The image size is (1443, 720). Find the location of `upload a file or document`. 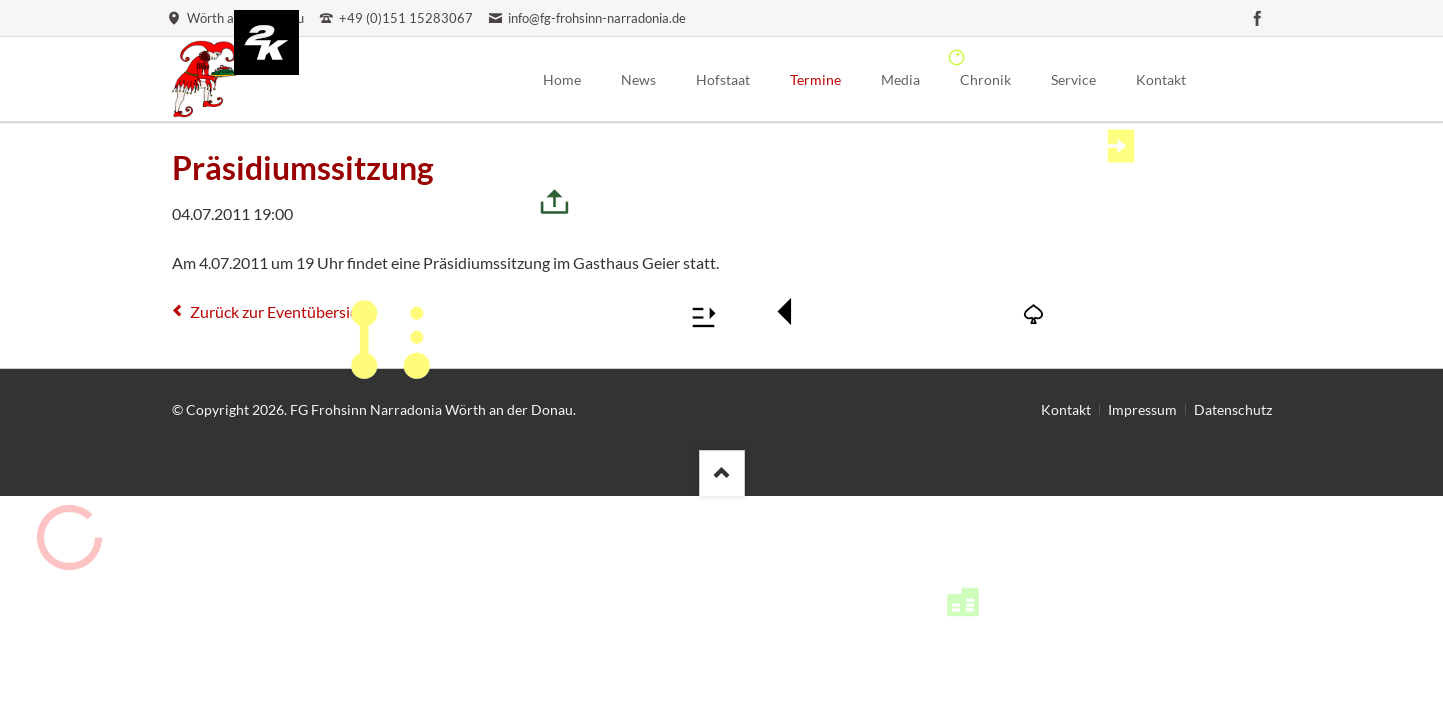

upload a file or document is located at coordinates (554, 201).